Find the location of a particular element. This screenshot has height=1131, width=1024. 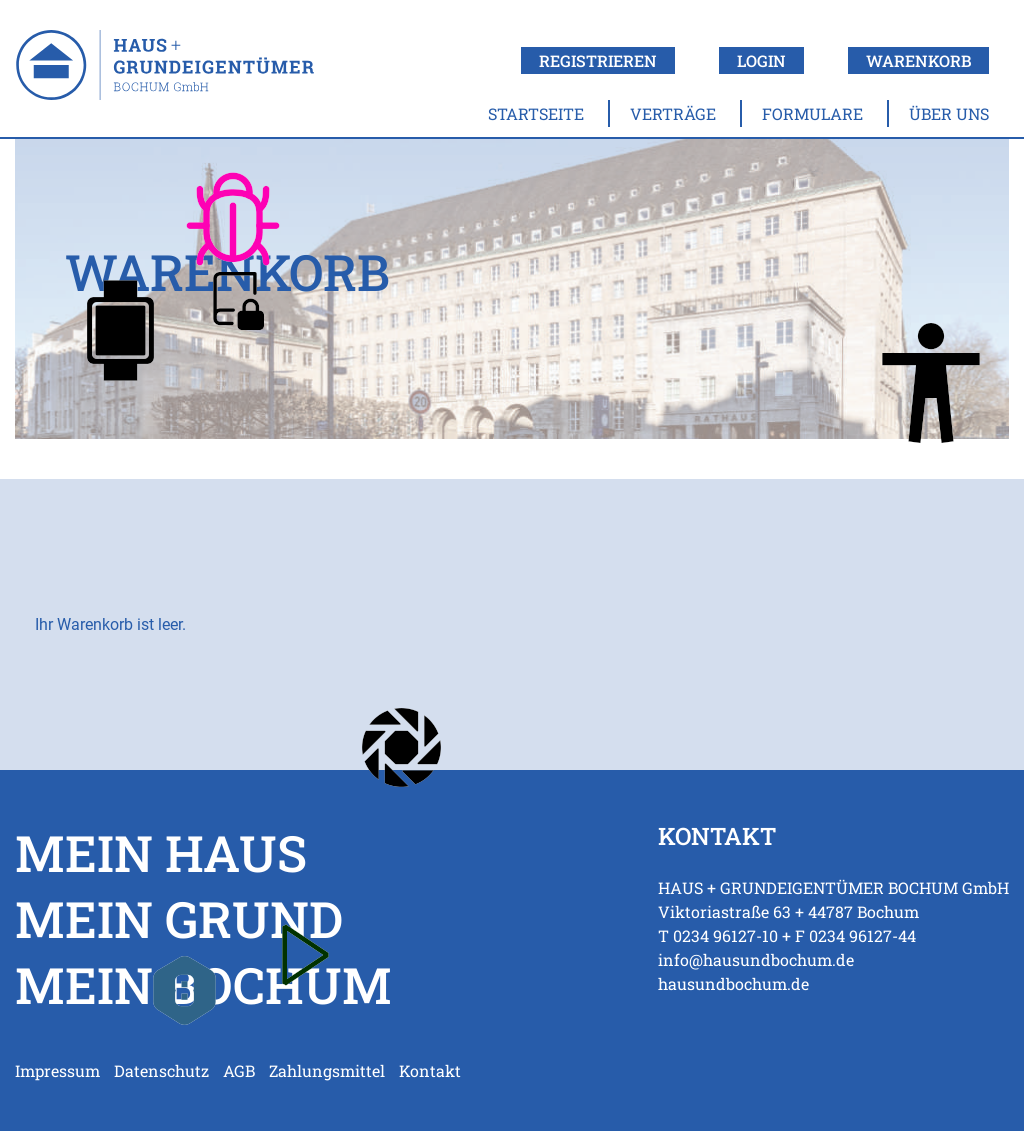

accessibility settings is located at coordinates (931, 383).